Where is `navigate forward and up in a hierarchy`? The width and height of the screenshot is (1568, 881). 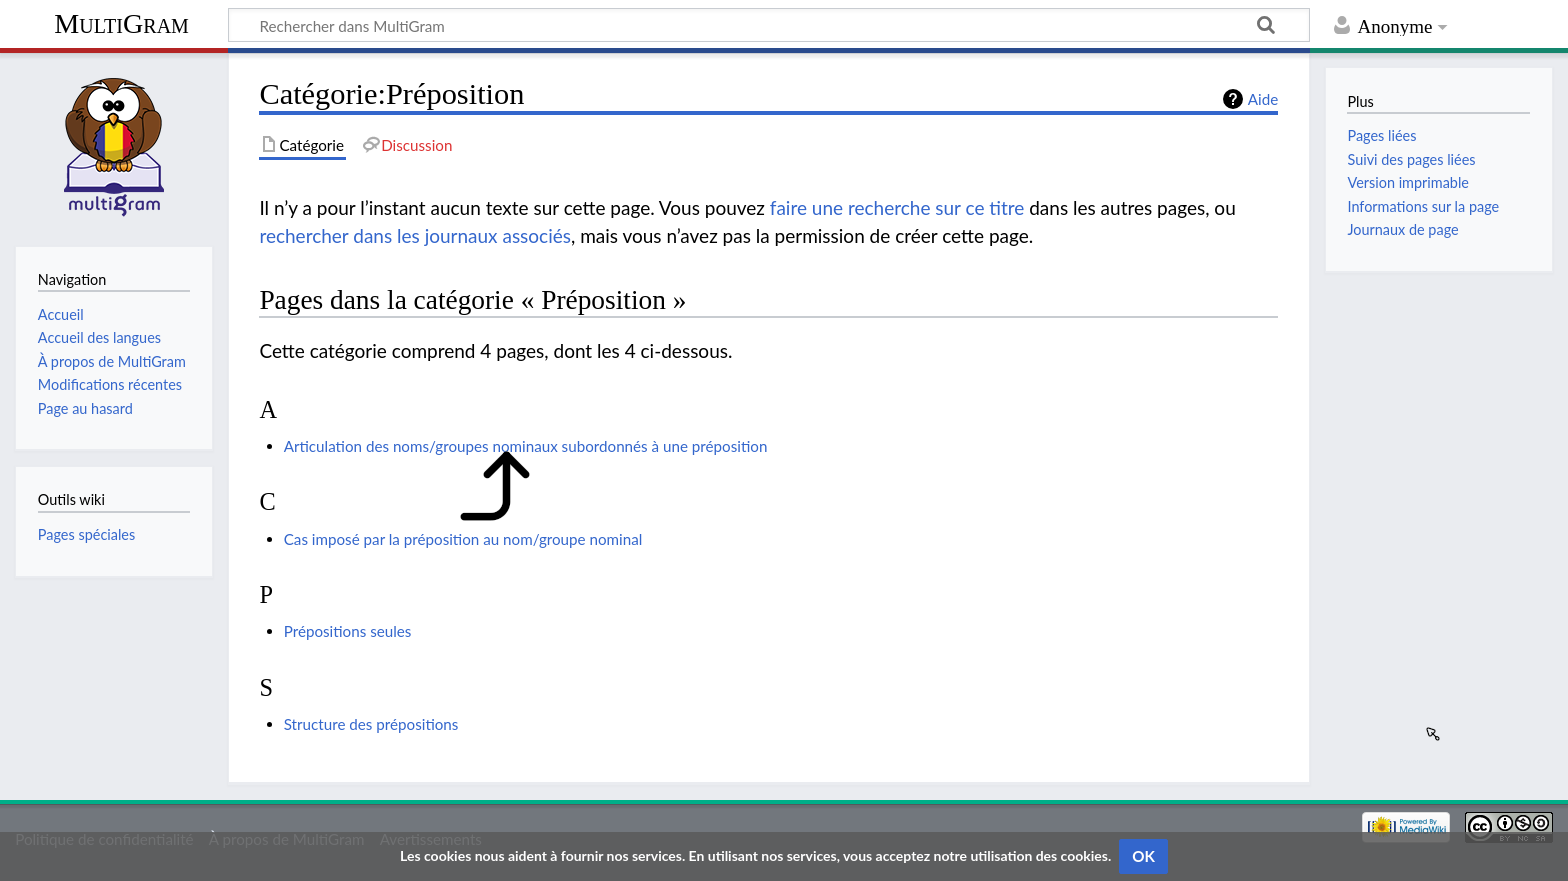 navigate forward and up in a hierarchy is located at coordinates (495, 486).